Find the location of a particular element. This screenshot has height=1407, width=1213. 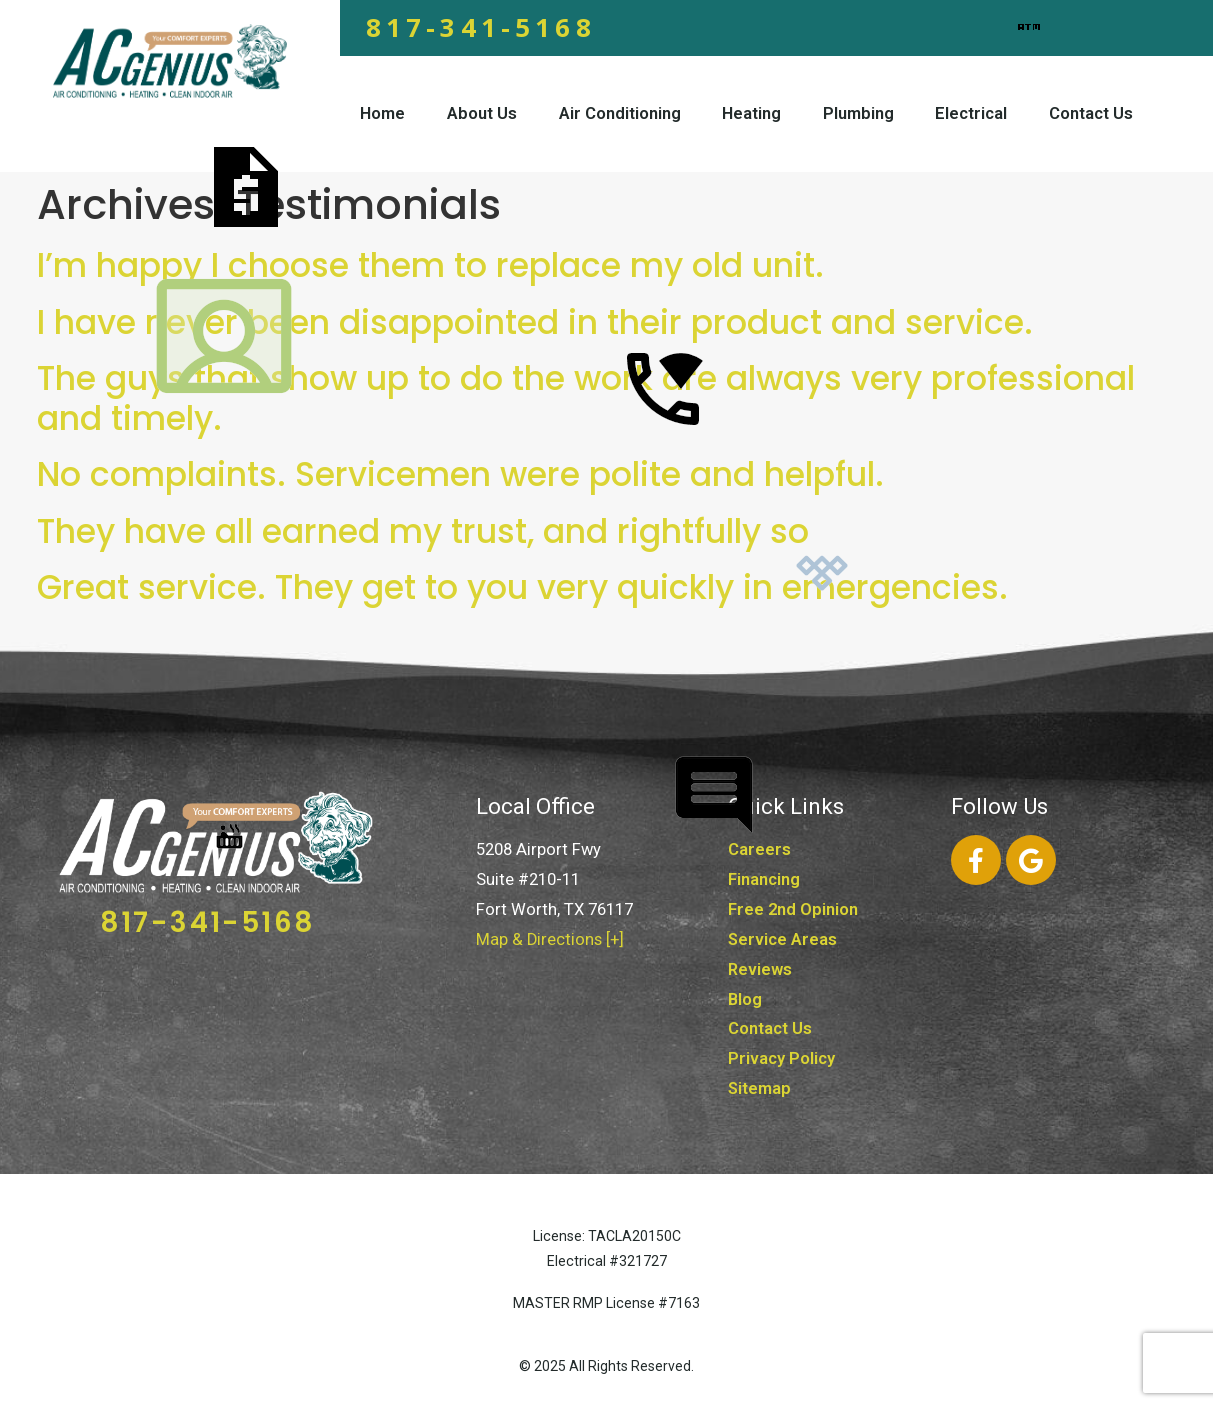

request a price quote or estimate is located at coordinates (246, 187).